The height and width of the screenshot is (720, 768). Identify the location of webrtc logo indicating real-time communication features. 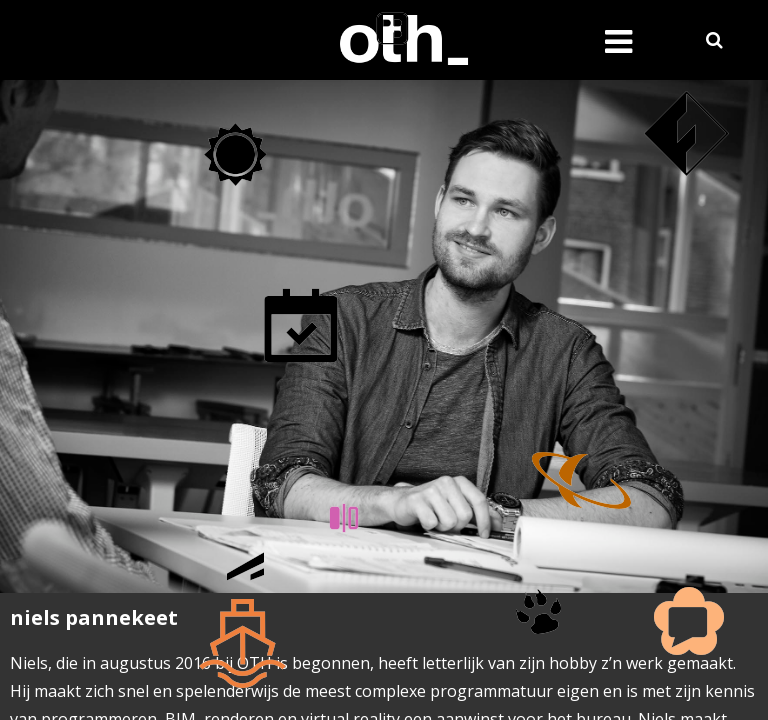
(689, 621).